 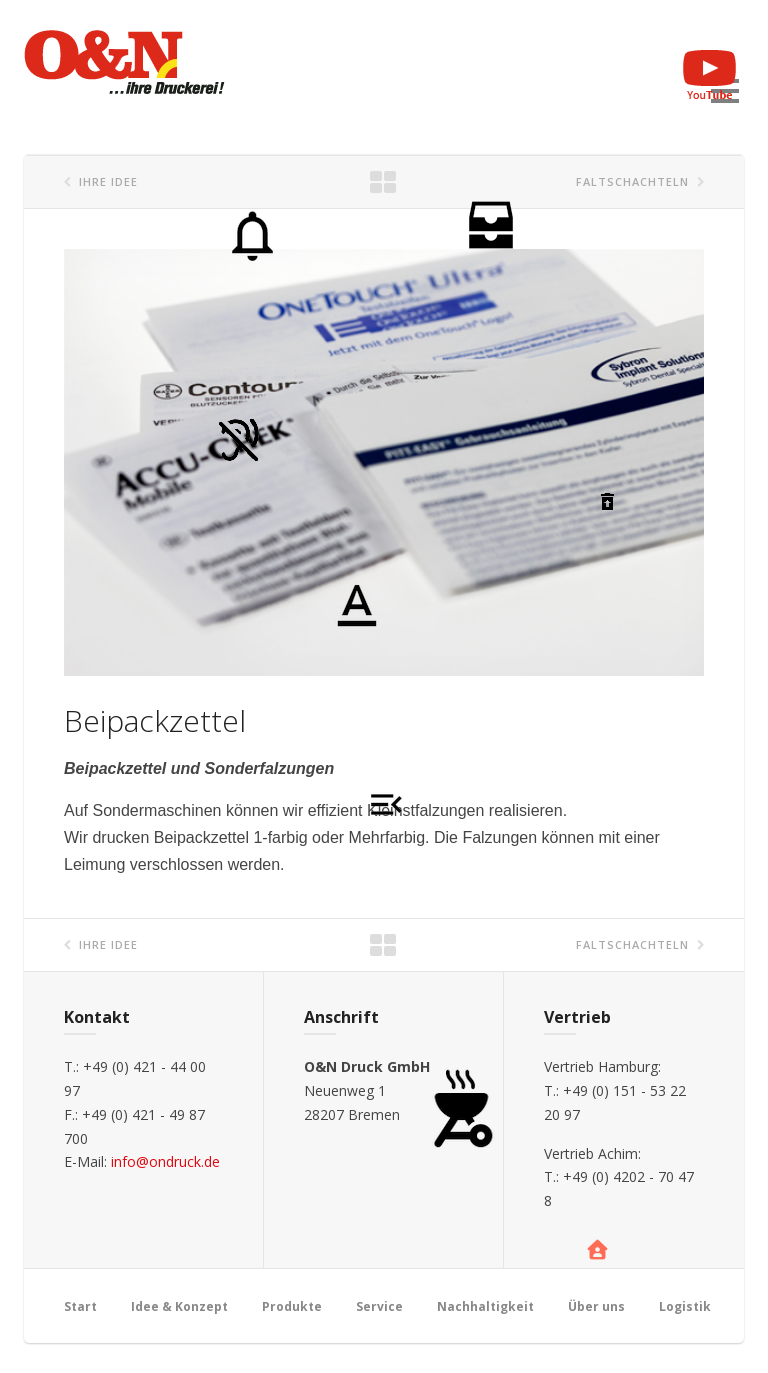 What do you see at coordinates (607, 501) in the screenshot?
I see `restore a deleted item from trash` at bounding box center [607, 501].